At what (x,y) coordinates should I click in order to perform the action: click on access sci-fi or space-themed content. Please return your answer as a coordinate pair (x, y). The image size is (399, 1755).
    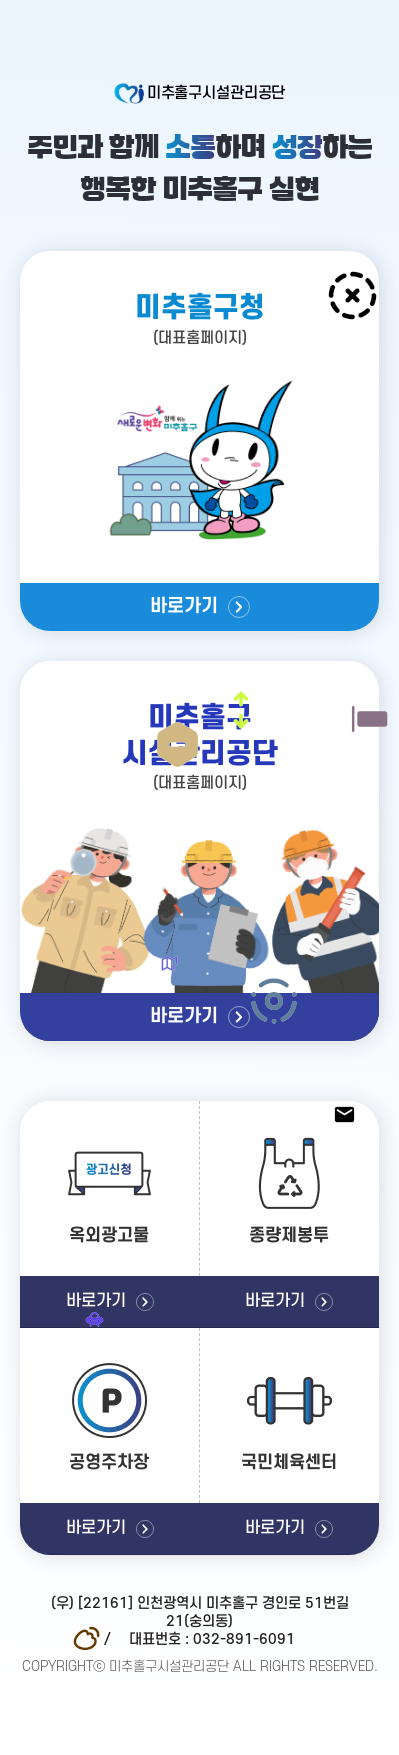
    Looking at the image, I should click on (94, 1319).